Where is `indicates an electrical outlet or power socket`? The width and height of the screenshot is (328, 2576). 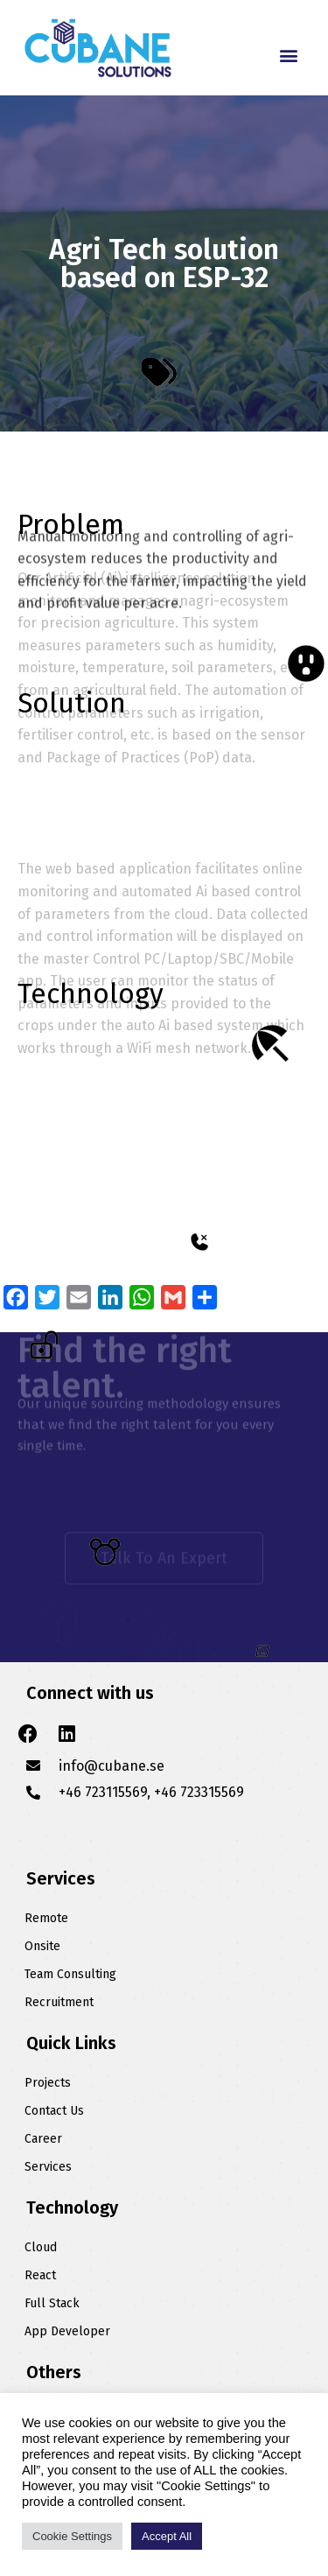
indicates an electrical outlet or power socket is located at coordinates (306, 663).